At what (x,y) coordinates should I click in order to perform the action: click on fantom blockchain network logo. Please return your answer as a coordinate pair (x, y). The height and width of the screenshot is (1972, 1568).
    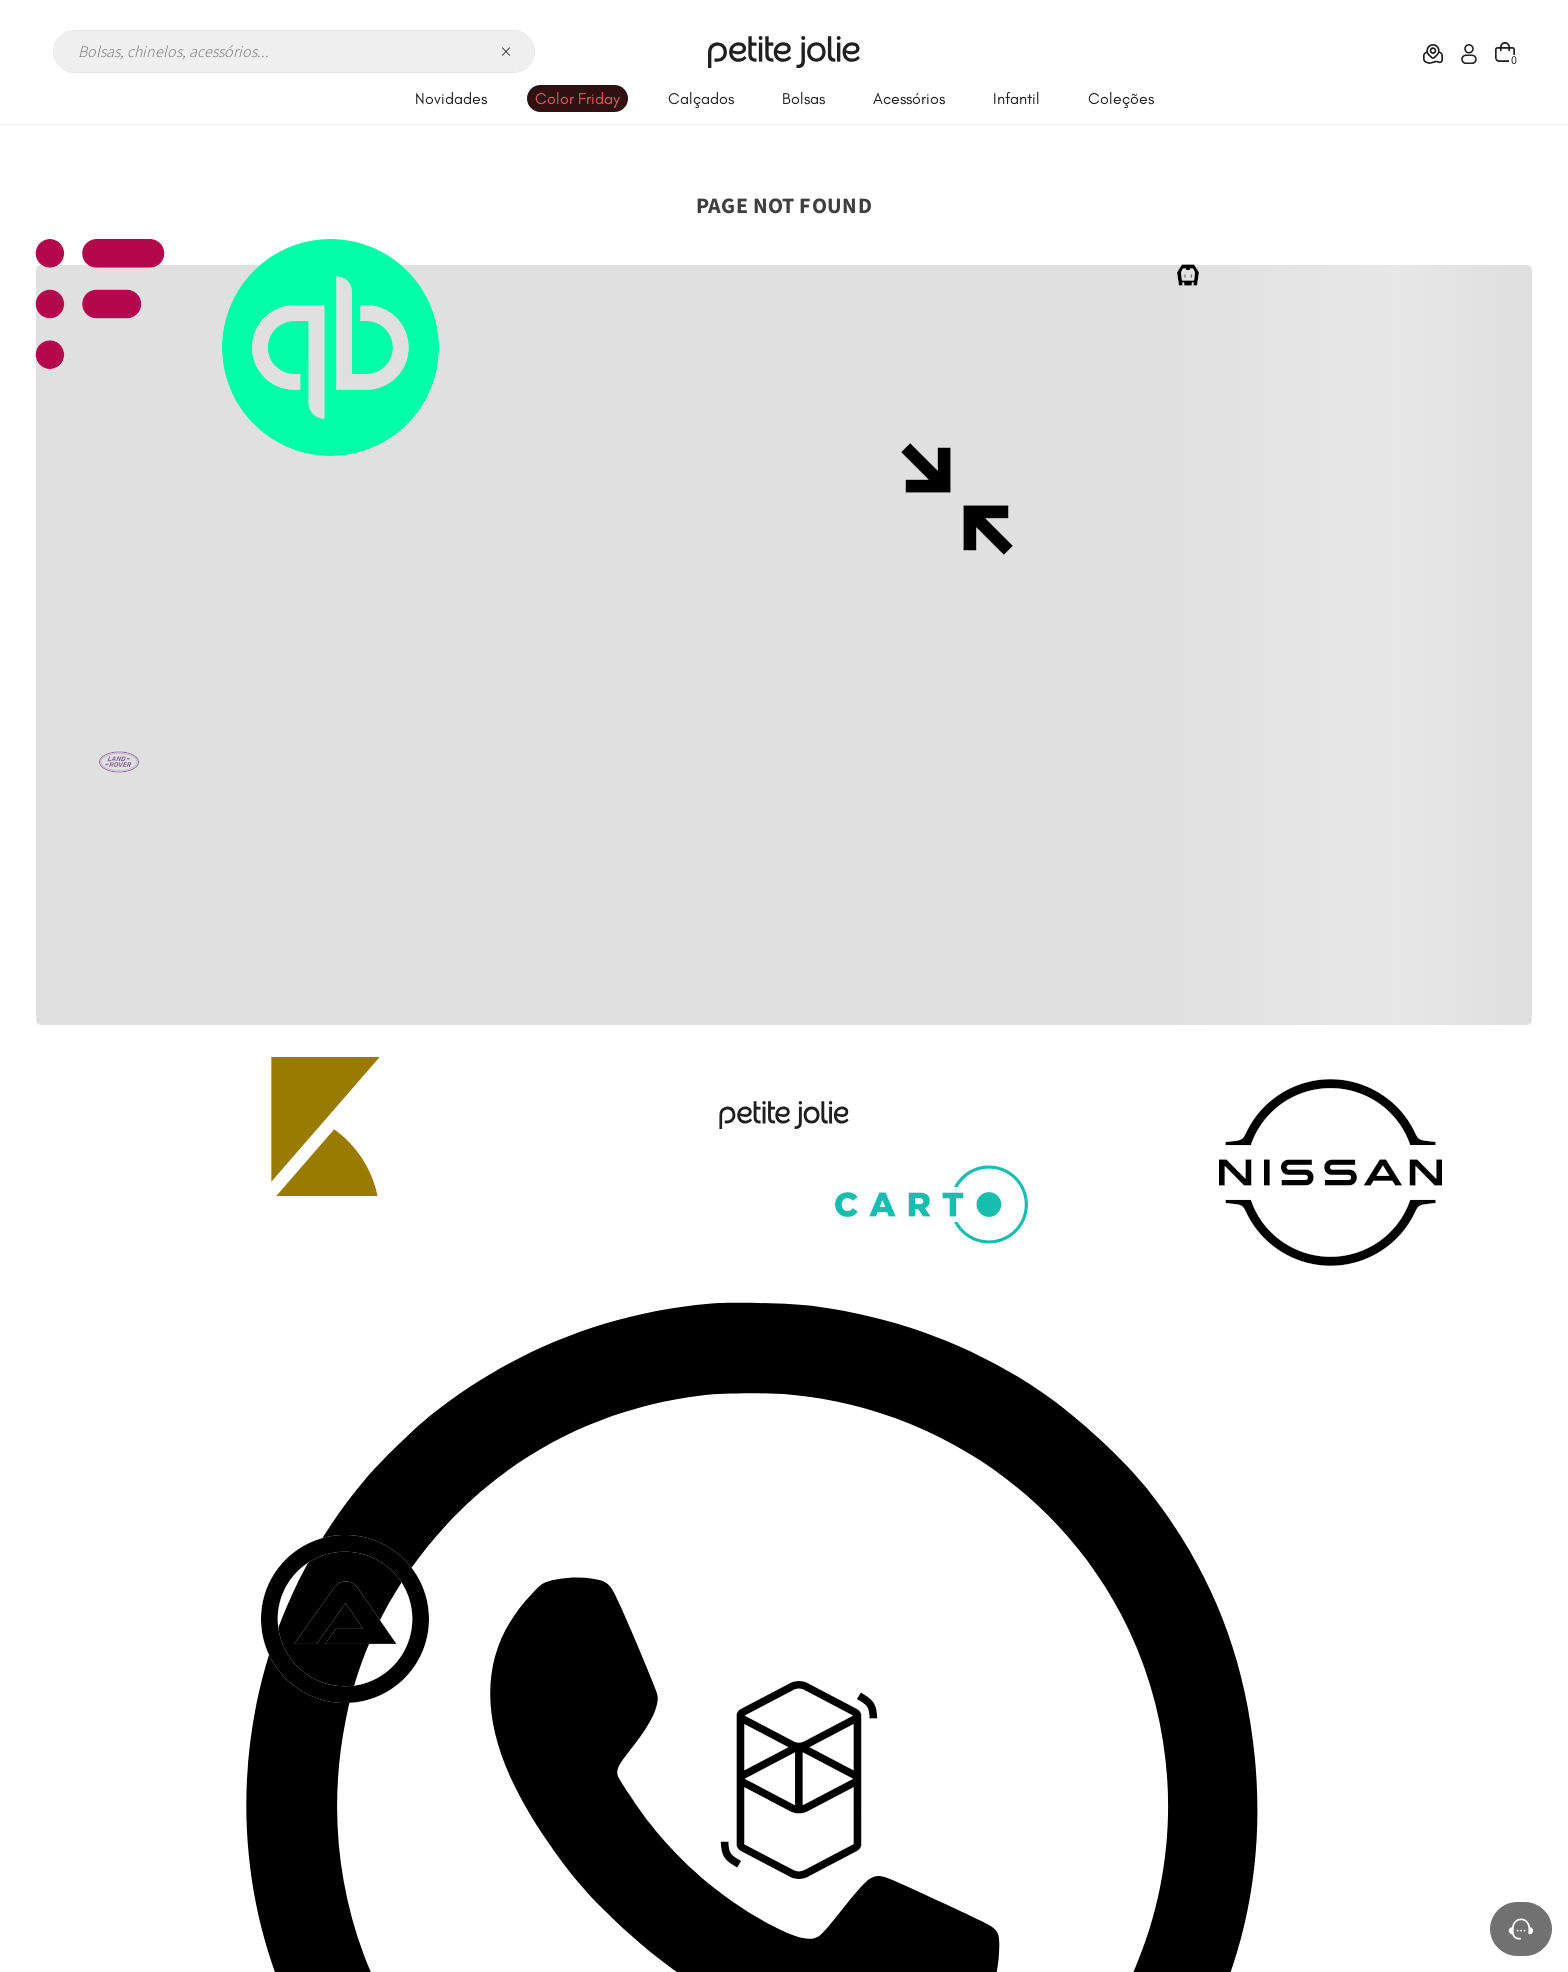
    Looking at the image, I should click on (799, 1780).